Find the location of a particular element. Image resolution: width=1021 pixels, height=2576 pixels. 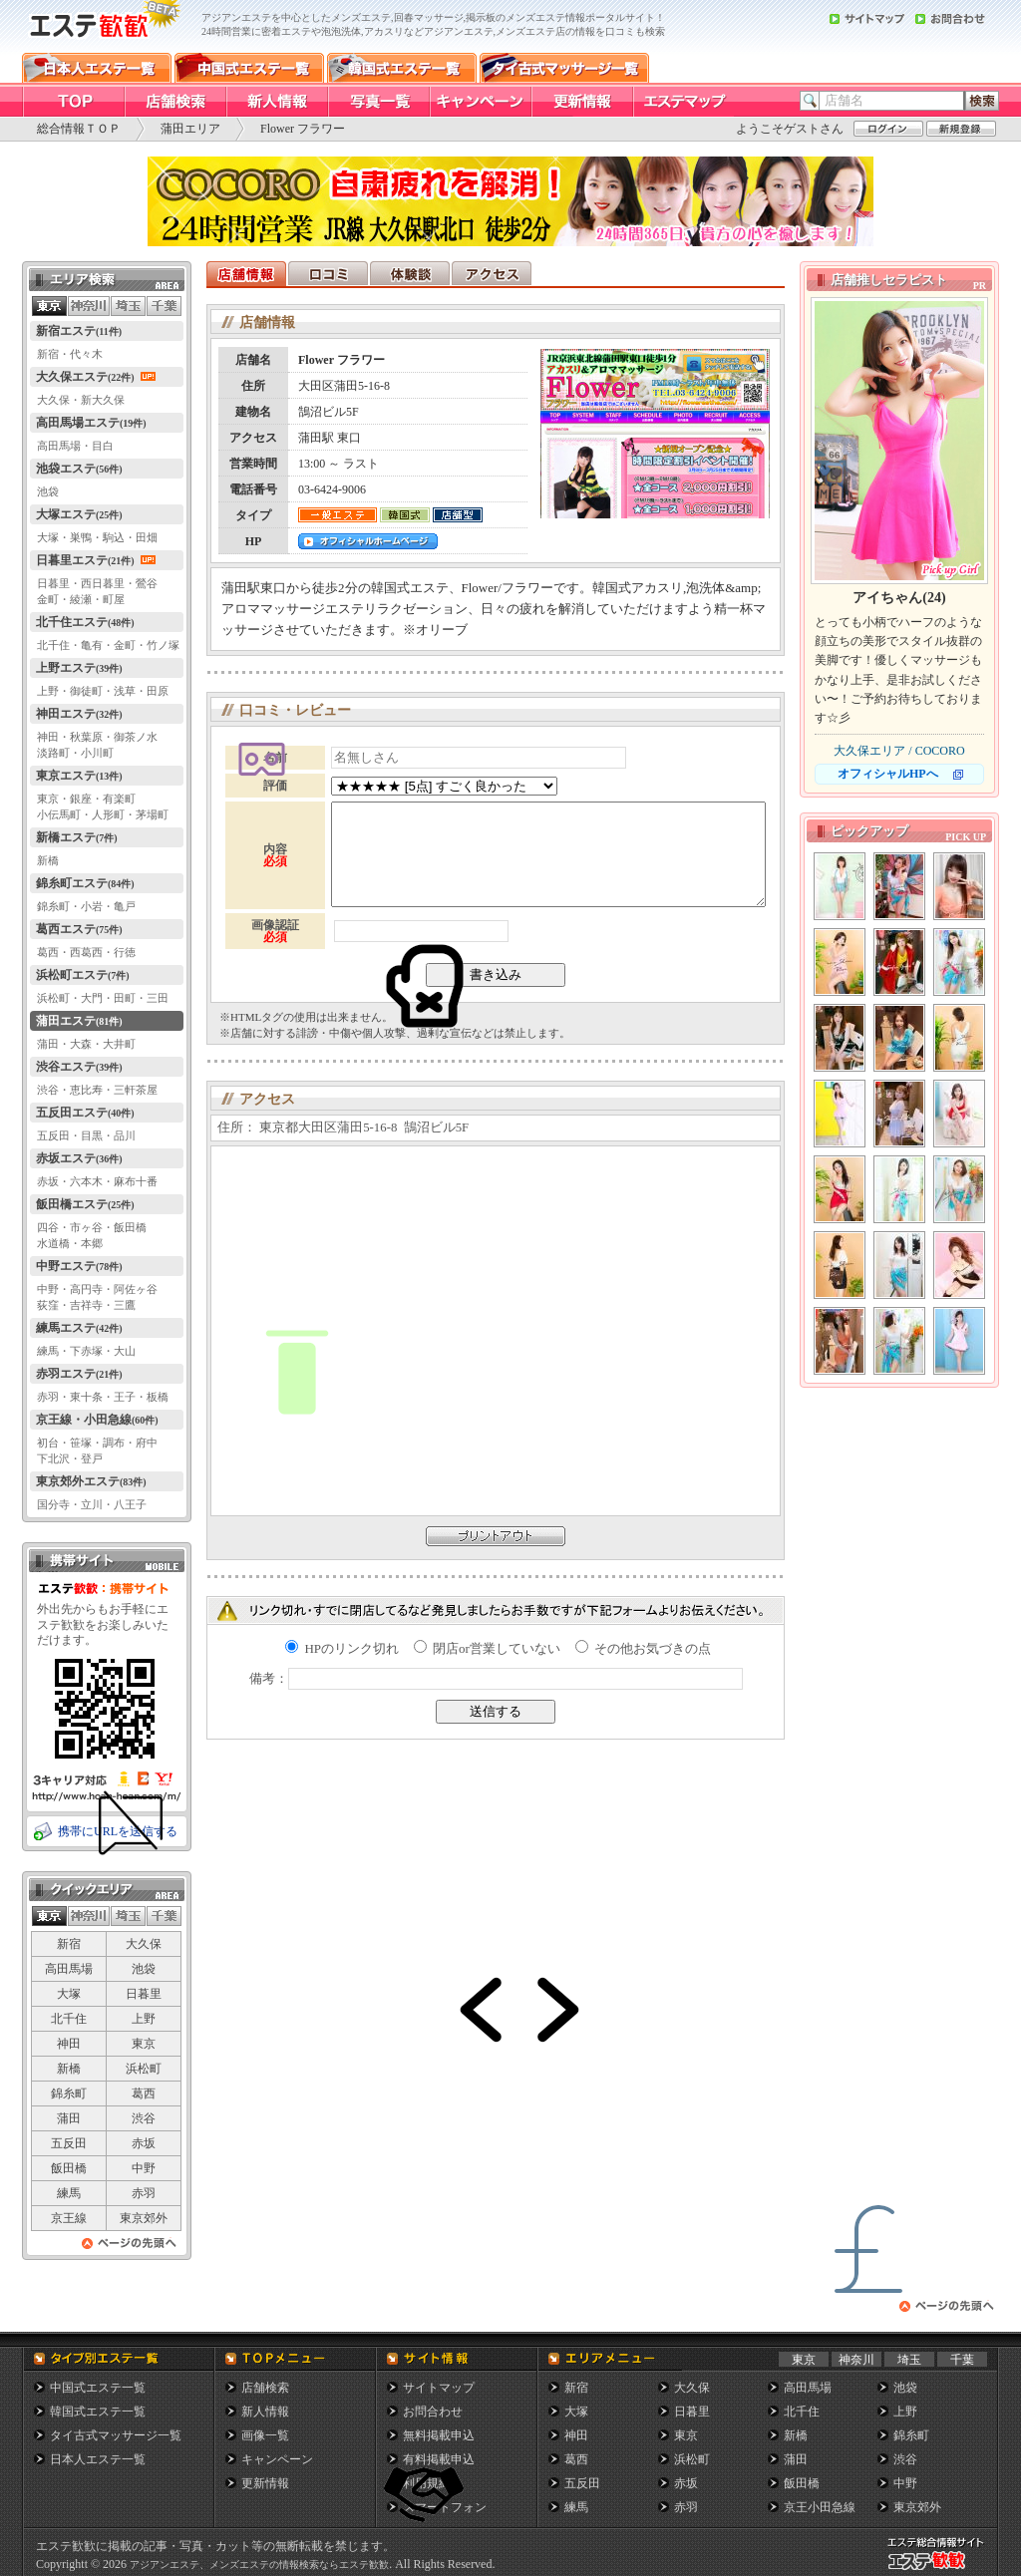

view or edit source code is located at coordinates (519, 2010).